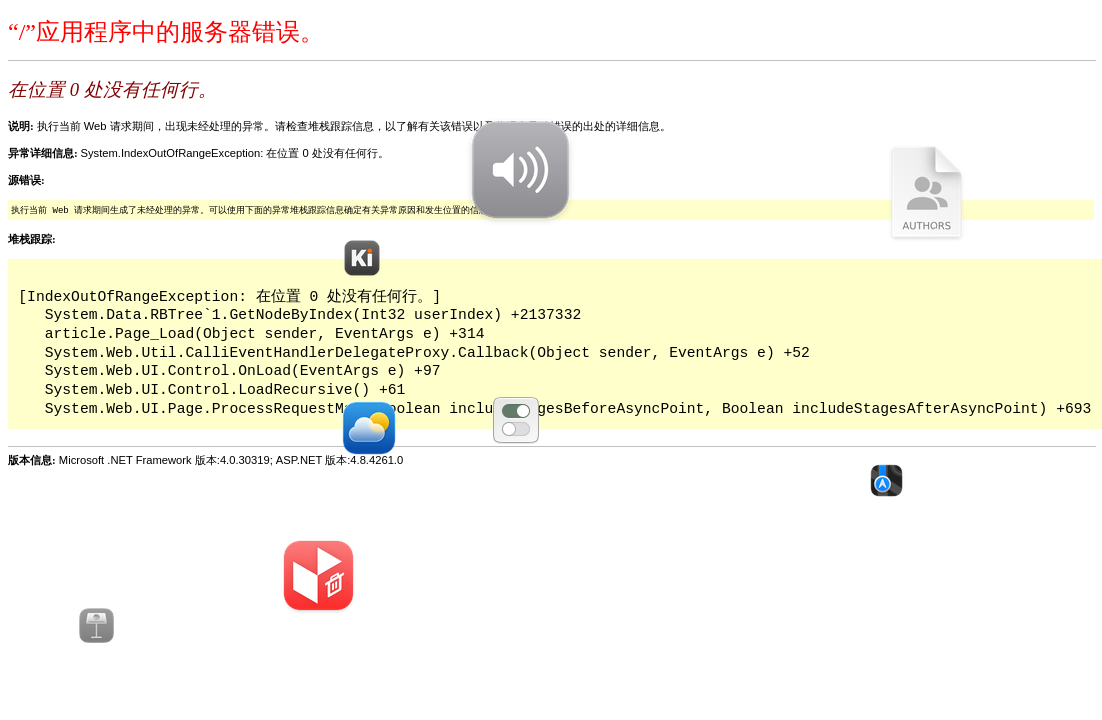 The height and width of the screenshot is (720, 1102). I want to click on open the weather app, so click(369, 428).